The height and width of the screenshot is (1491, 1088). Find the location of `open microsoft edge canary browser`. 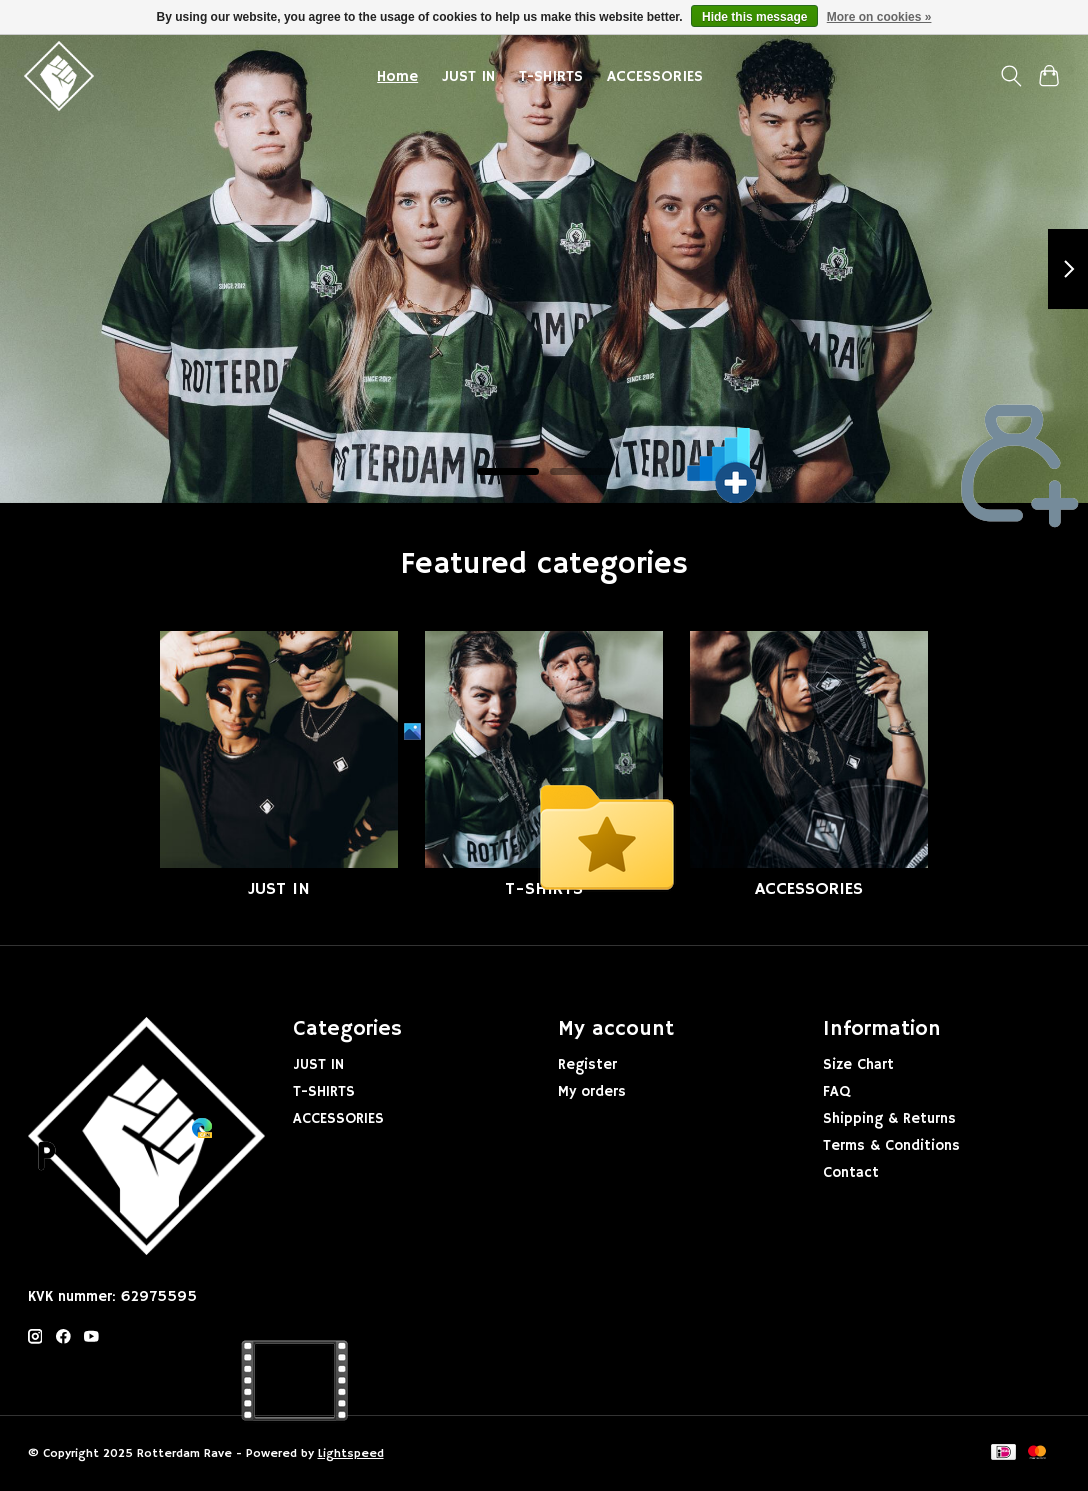

open microsoft edge canary browser is located at coordinates (202, 1128).